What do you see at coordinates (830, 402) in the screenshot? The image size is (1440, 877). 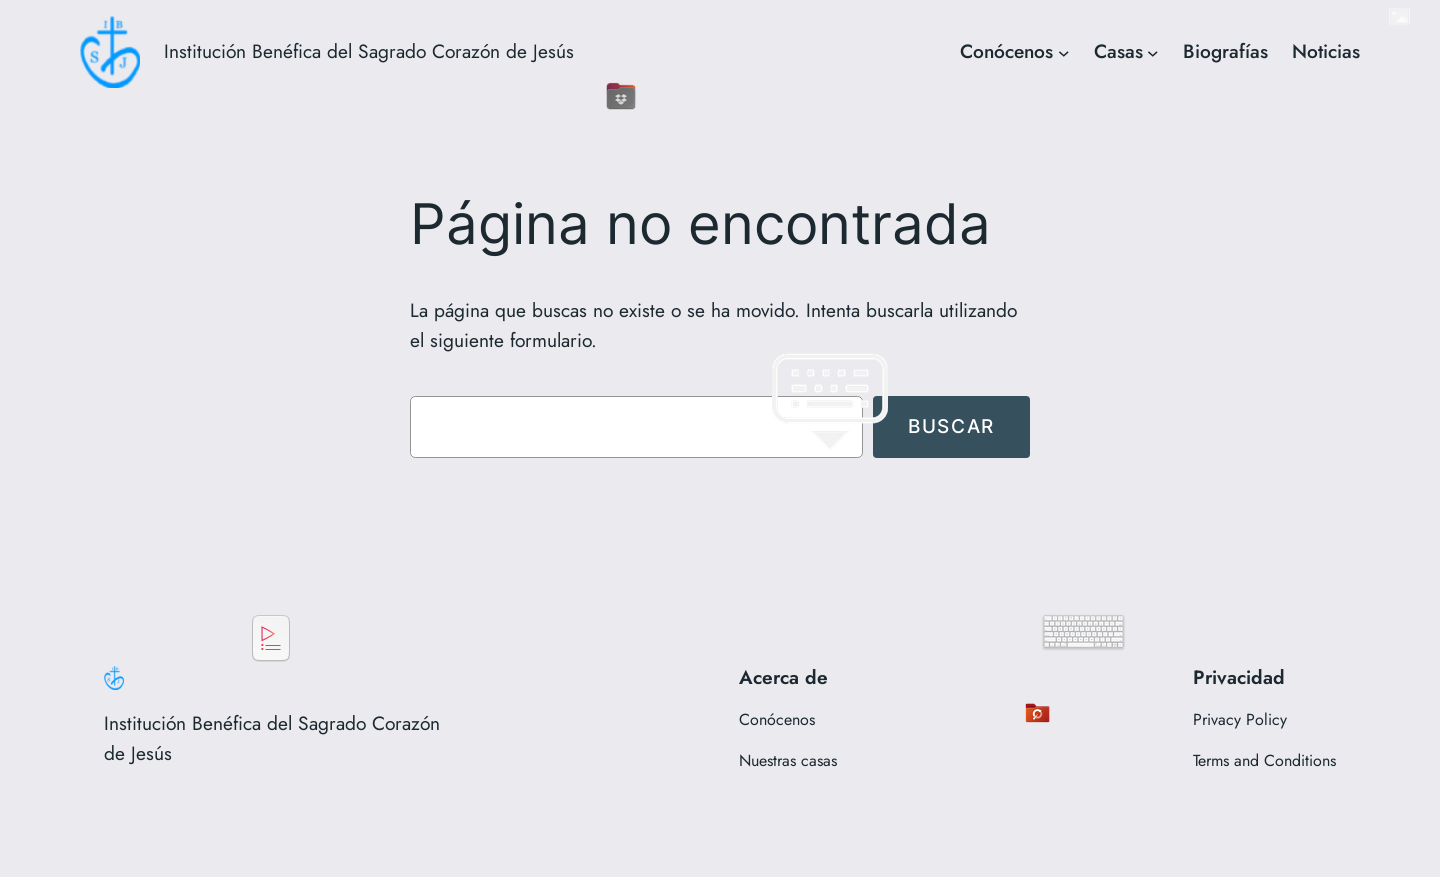 I see `hide the virtual keyboard` at bounding box center [830, 402].